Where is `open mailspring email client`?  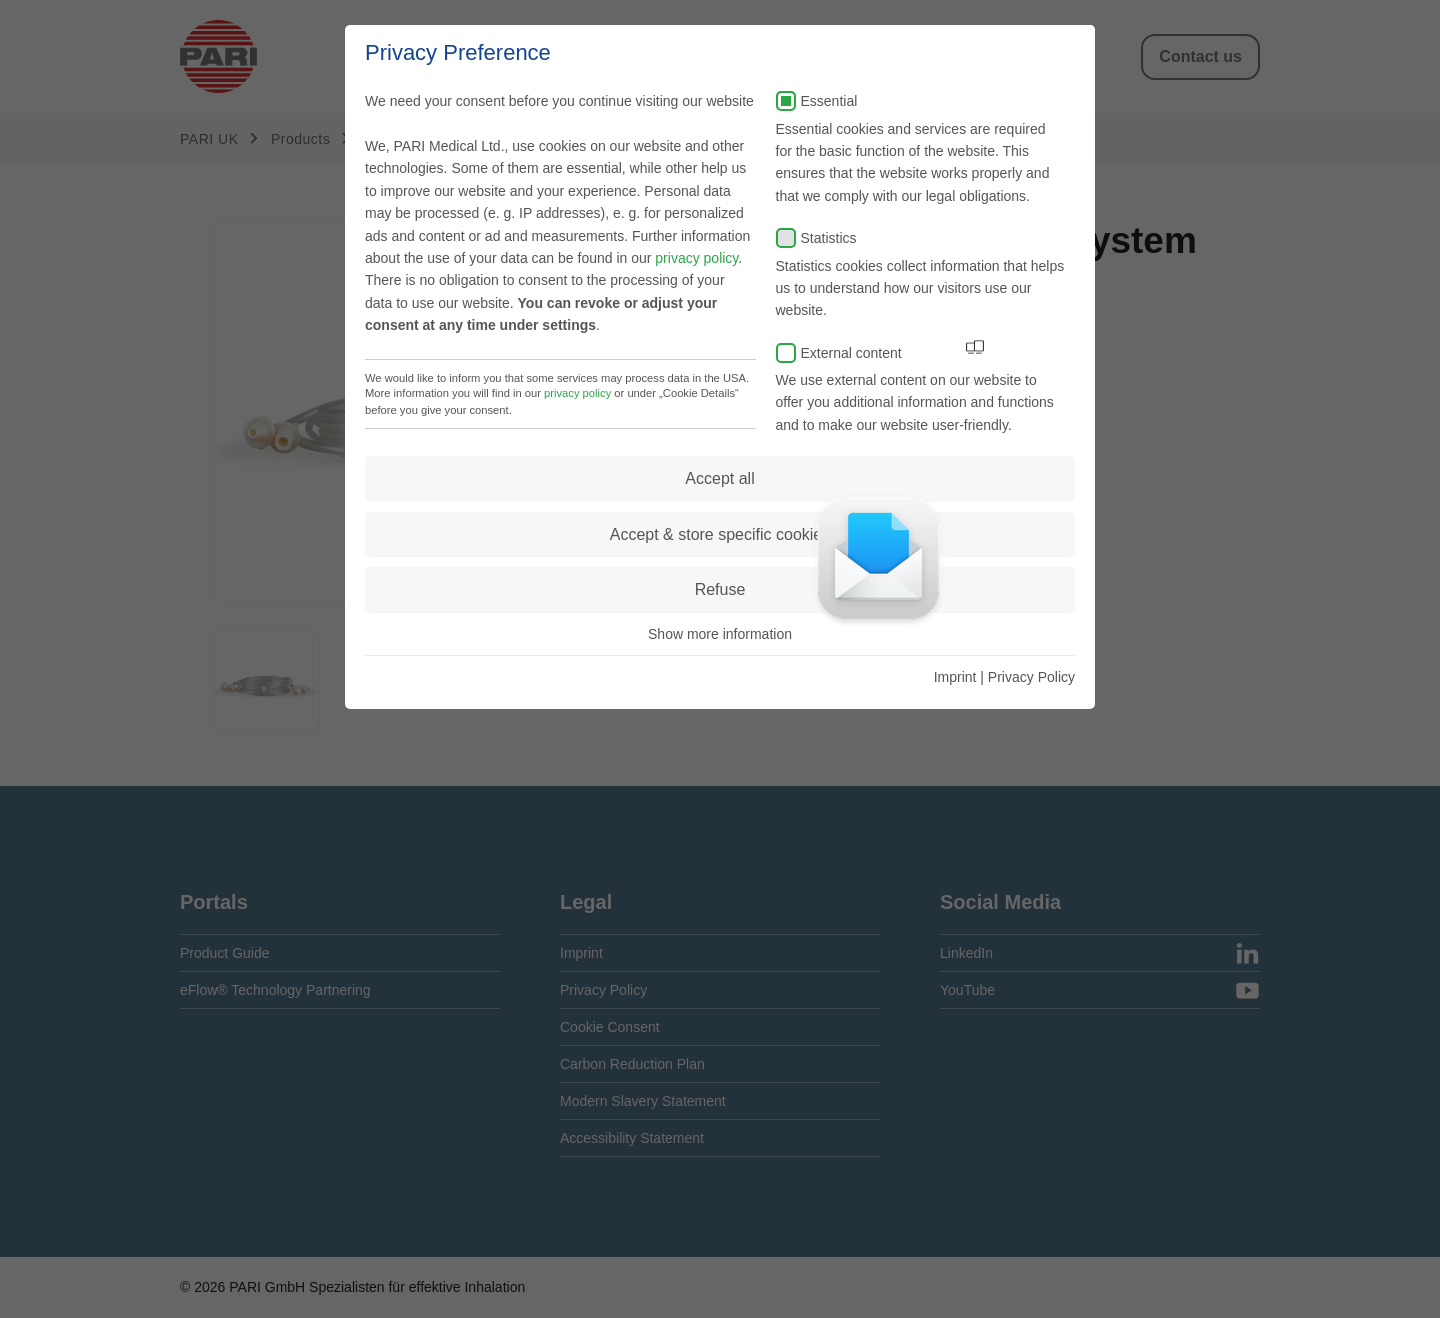
open mailspring email client is located at coordinates (878, 558).